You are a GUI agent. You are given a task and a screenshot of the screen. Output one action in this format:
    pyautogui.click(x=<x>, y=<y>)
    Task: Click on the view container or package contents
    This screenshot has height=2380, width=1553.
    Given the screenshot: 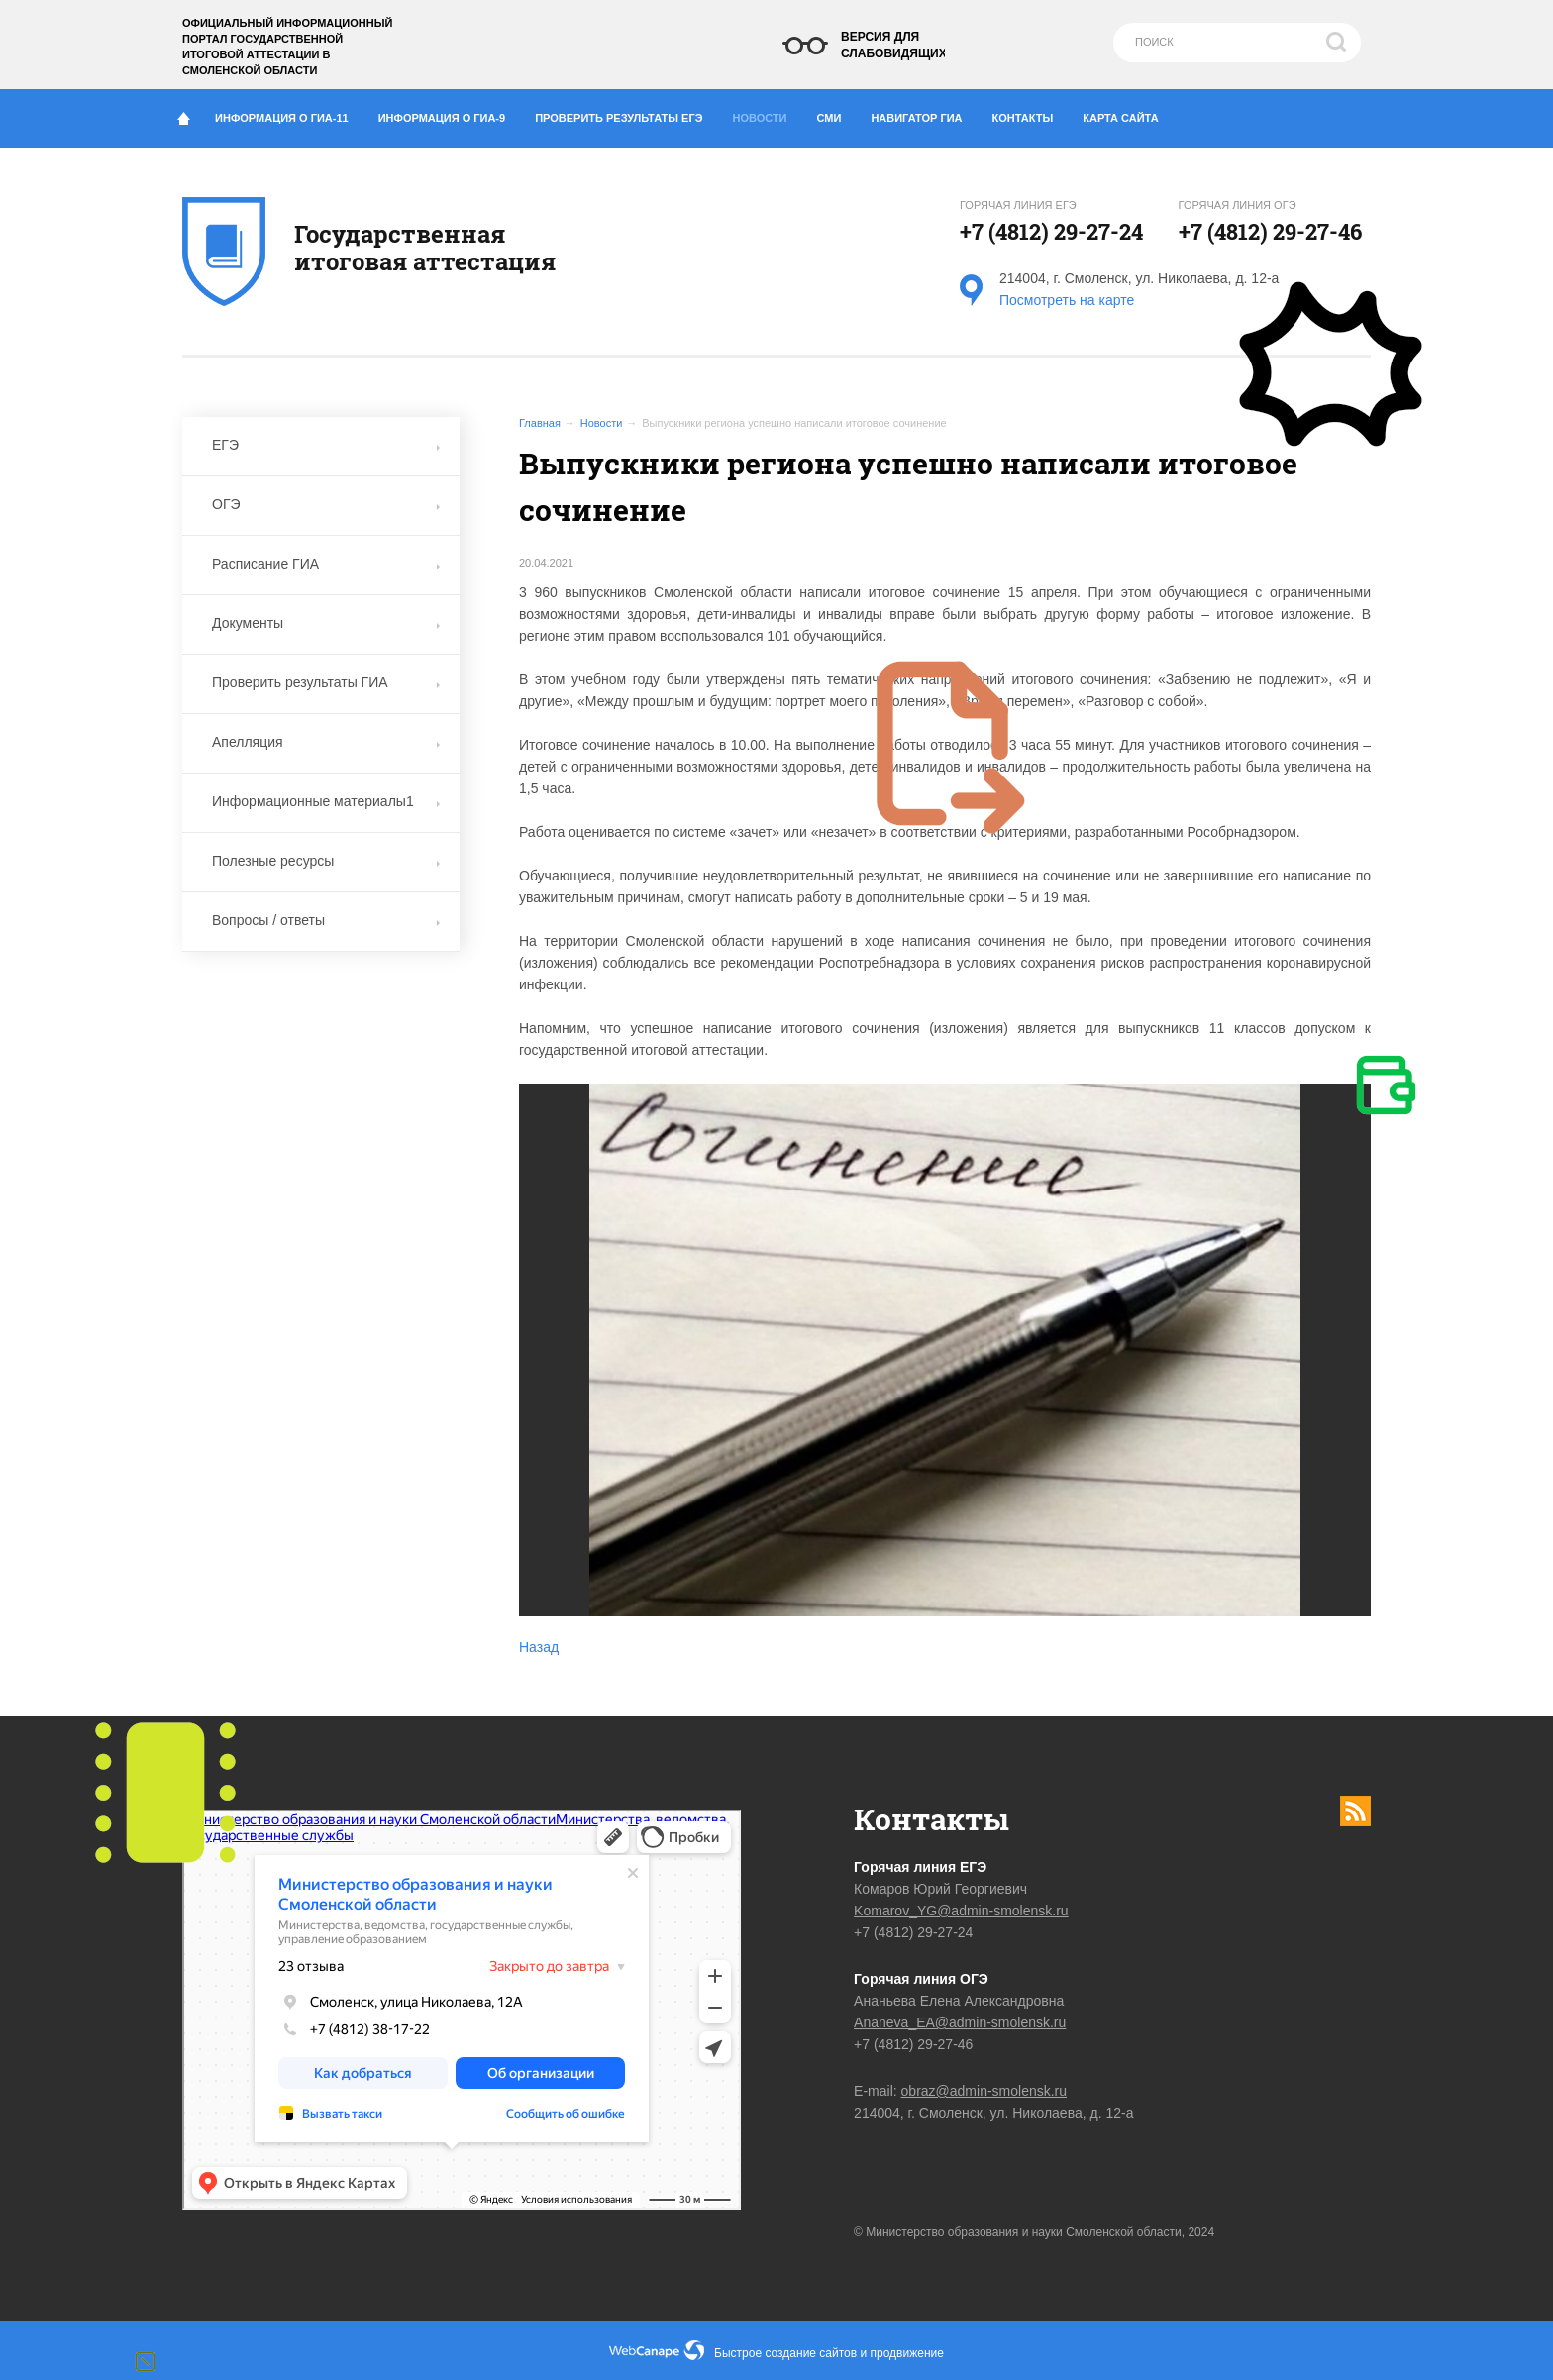 What is the action you would take?
    pyautogui.click(x=165, y=1793)
    